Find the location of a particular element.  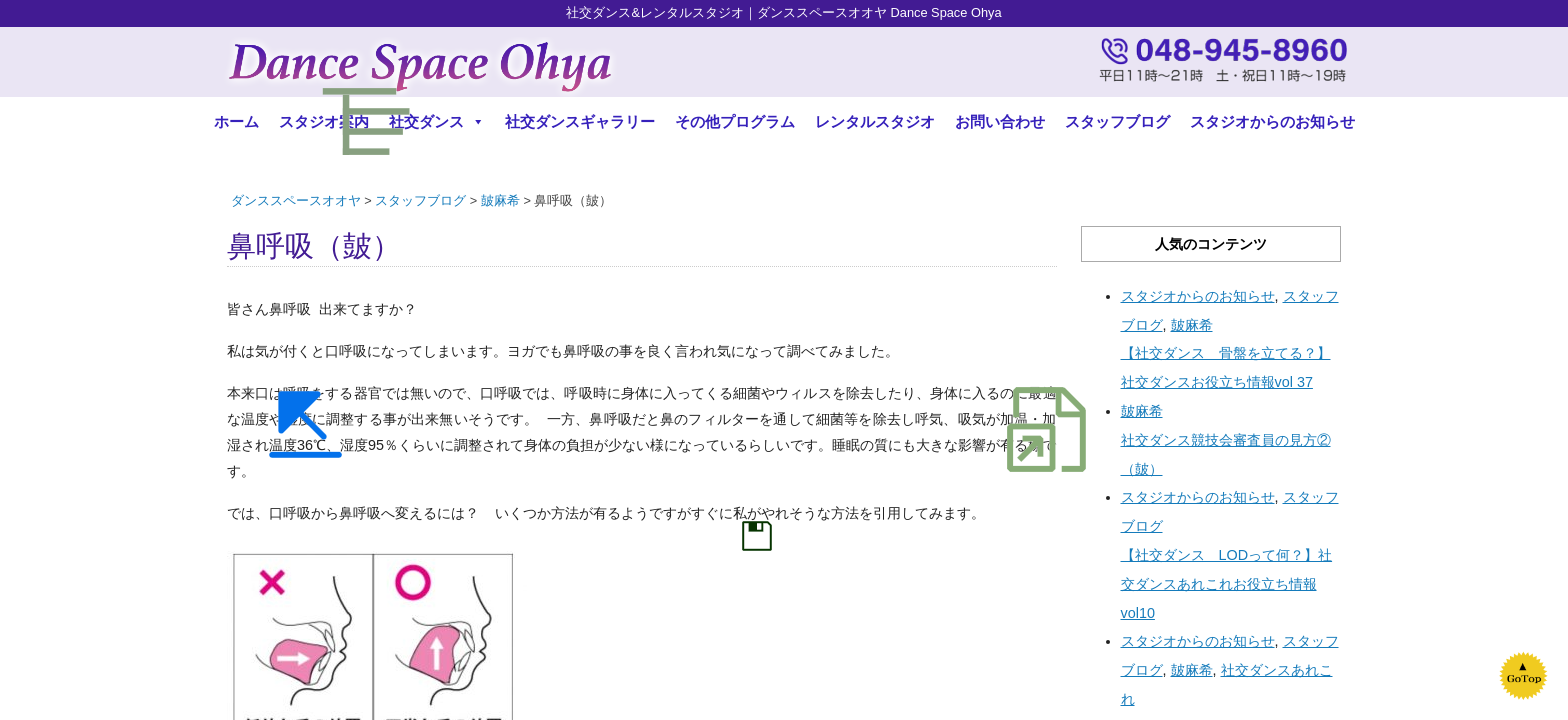

save current file or document is located at coordinates (757, 536).